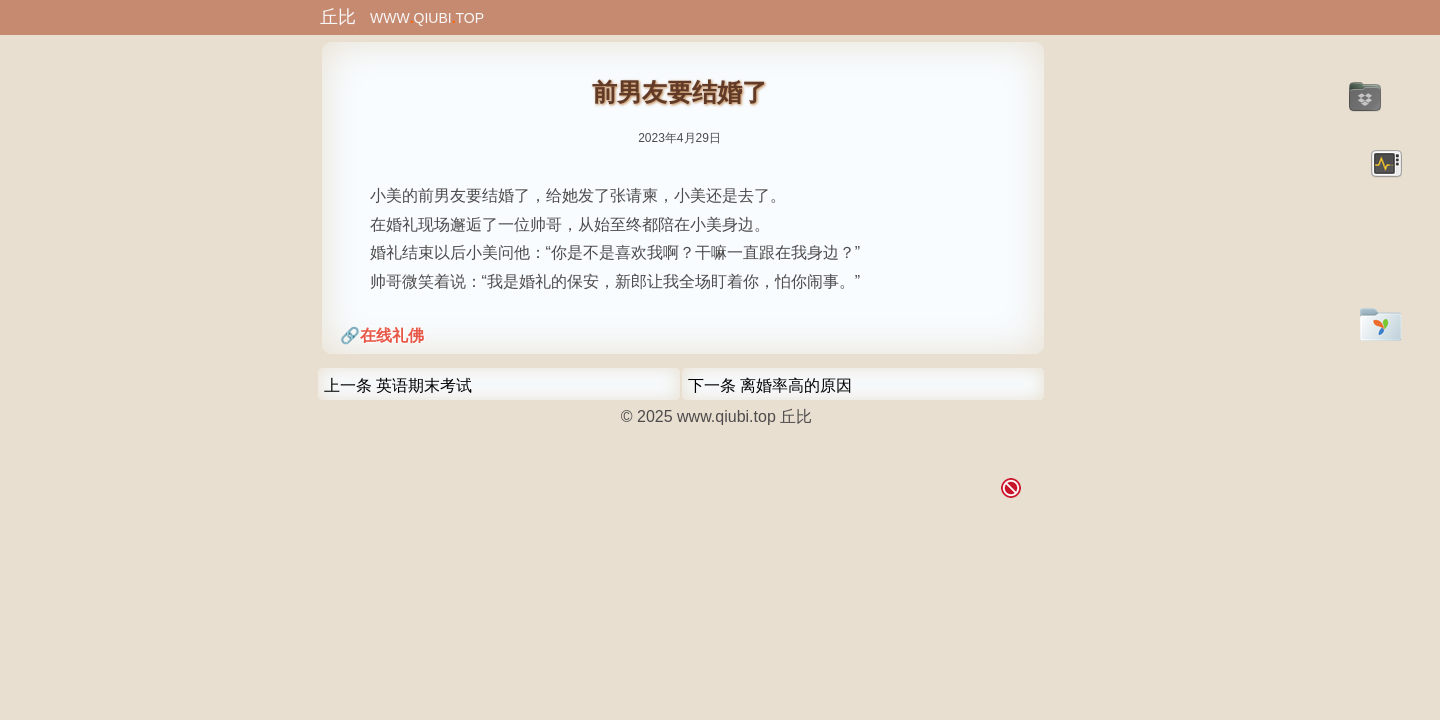 This screenshot has width=1440, height=720. I want to click on open yii2 framework project folder, so click(1380, 325).